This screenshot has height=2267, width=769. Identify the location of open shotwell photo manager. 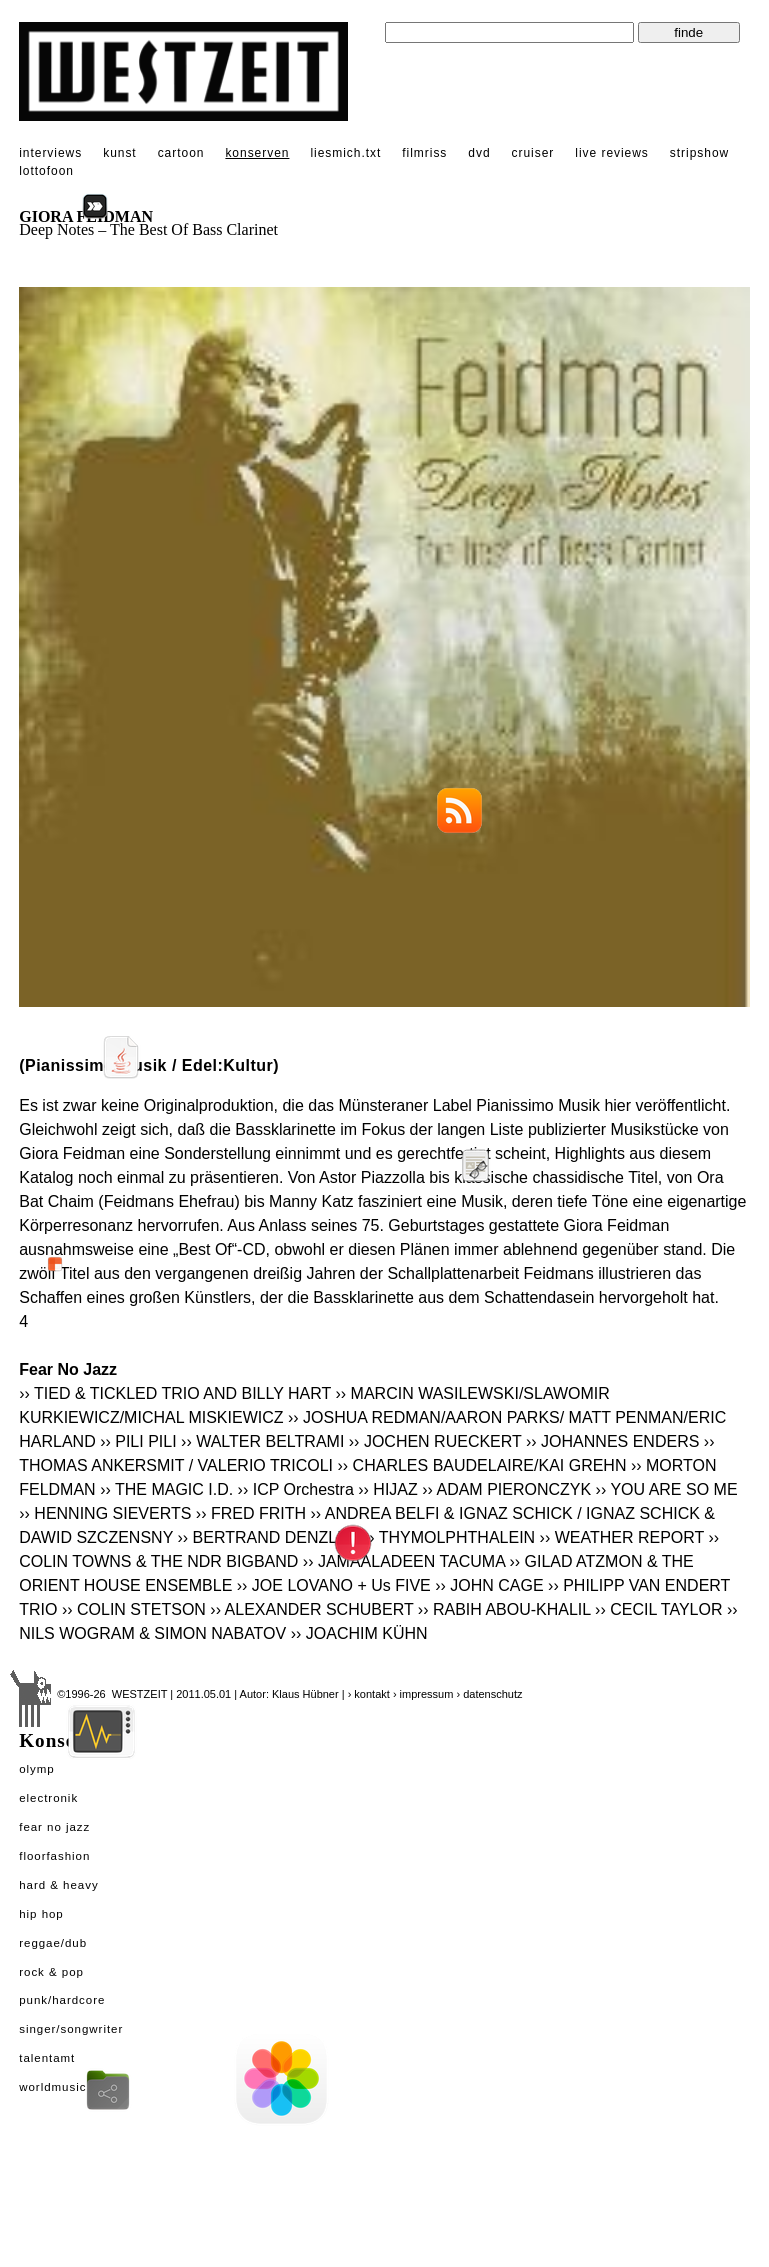
(281, 2078).